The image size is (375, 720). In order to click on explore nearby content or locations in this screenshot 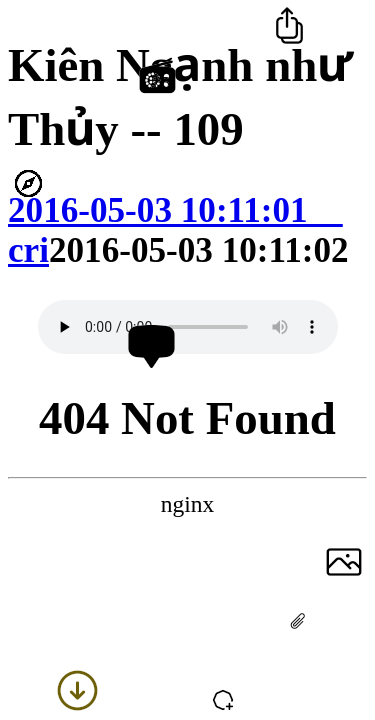, I will do `click(28, 183)`.